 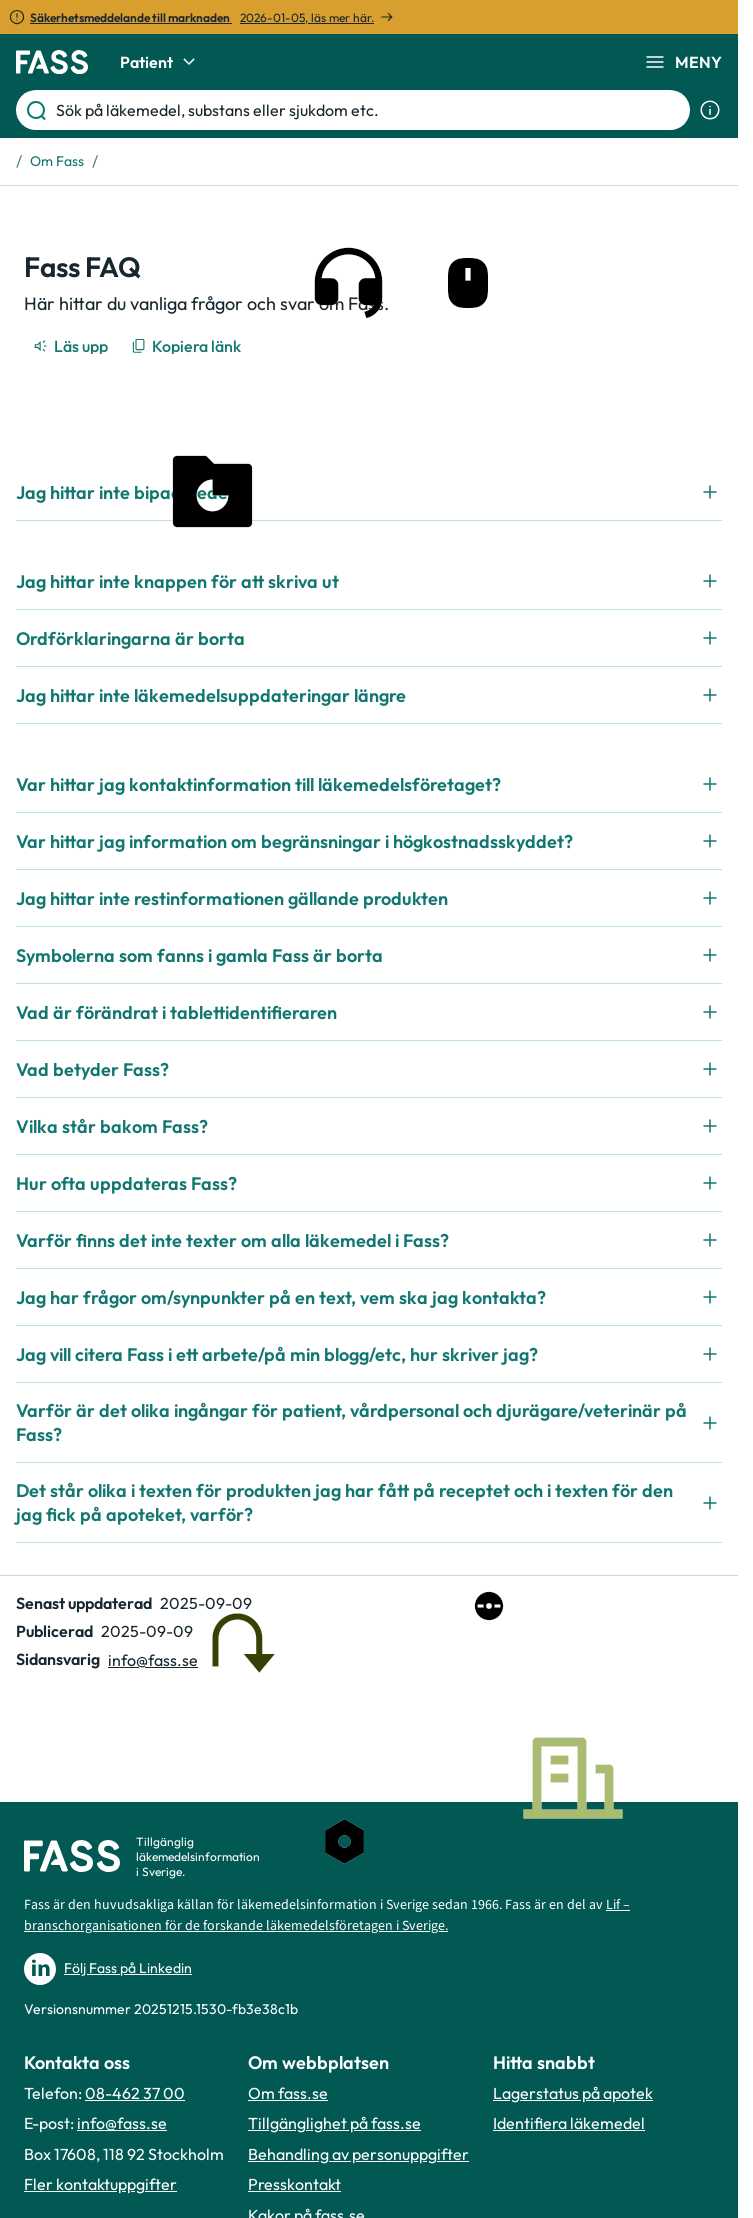 What do you see at coordinates (344, 1841) in the screenshot?
I see `access app or system settings` at bounding box center [344, 1841].